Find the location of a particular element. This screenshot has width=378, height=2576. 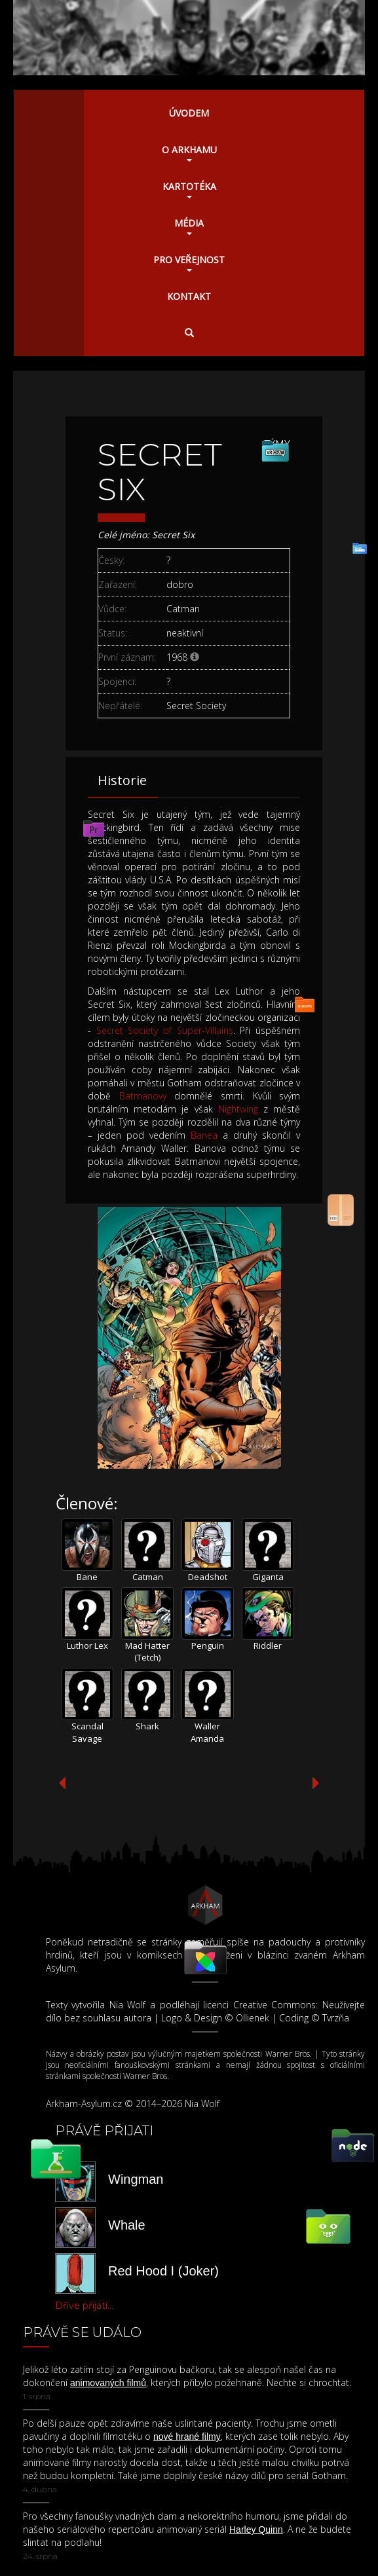

open folder containing node.js project files is located at coordinates (352, 2146).